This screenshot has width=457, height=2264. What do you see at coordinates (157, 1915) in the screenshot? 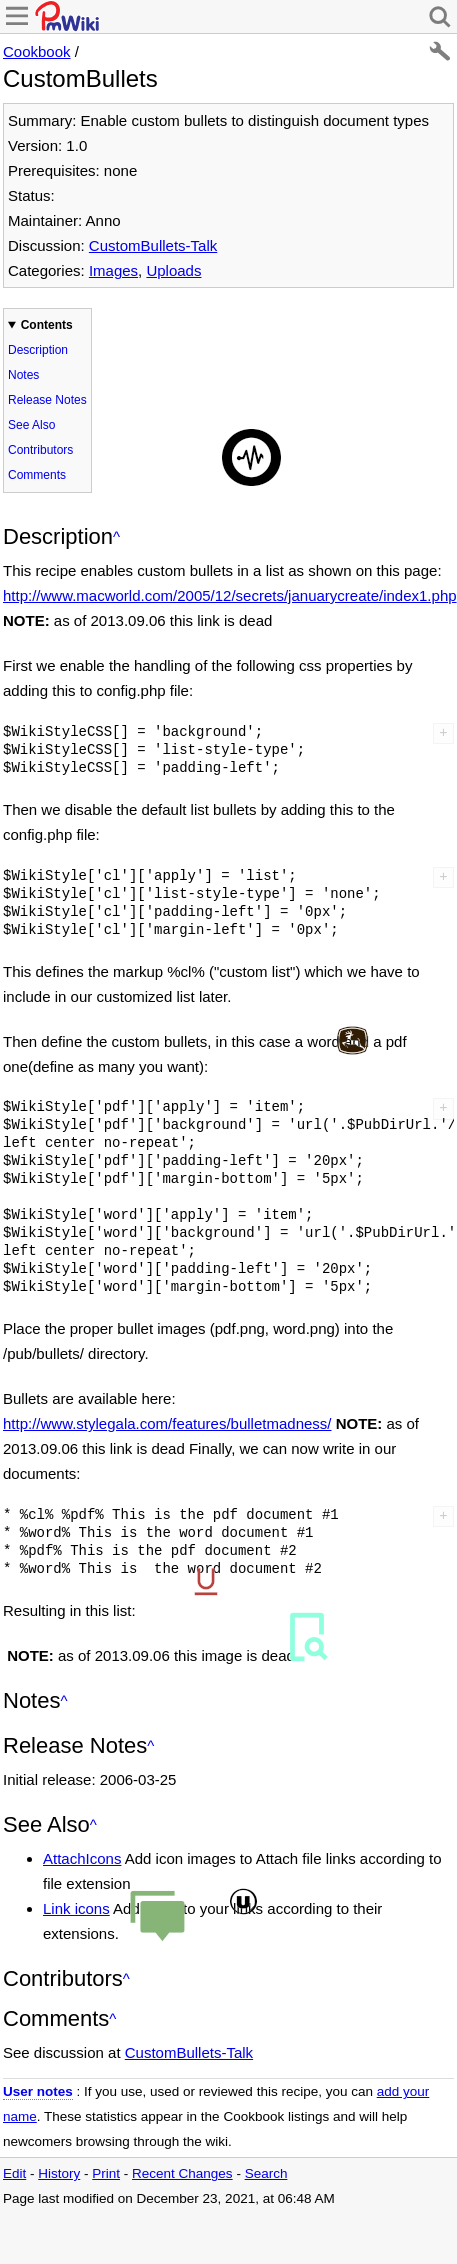
I see `start a discussion or group conversation` at bounding box center [157, 1915].